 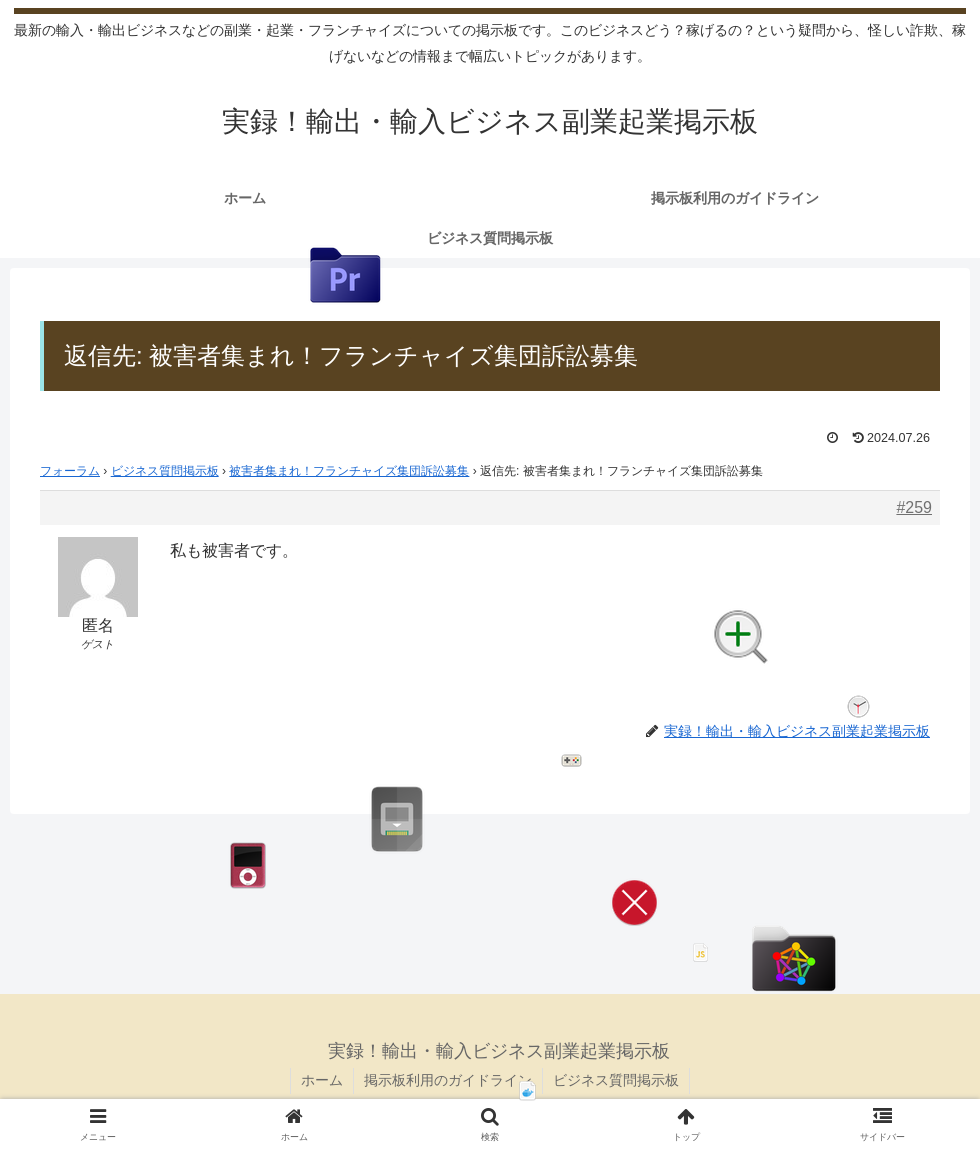 What do you see at coordinates (345, 277) in the screenshot?
I see `open folder containing adobe premiere project files` at bounding box center [345, 277].